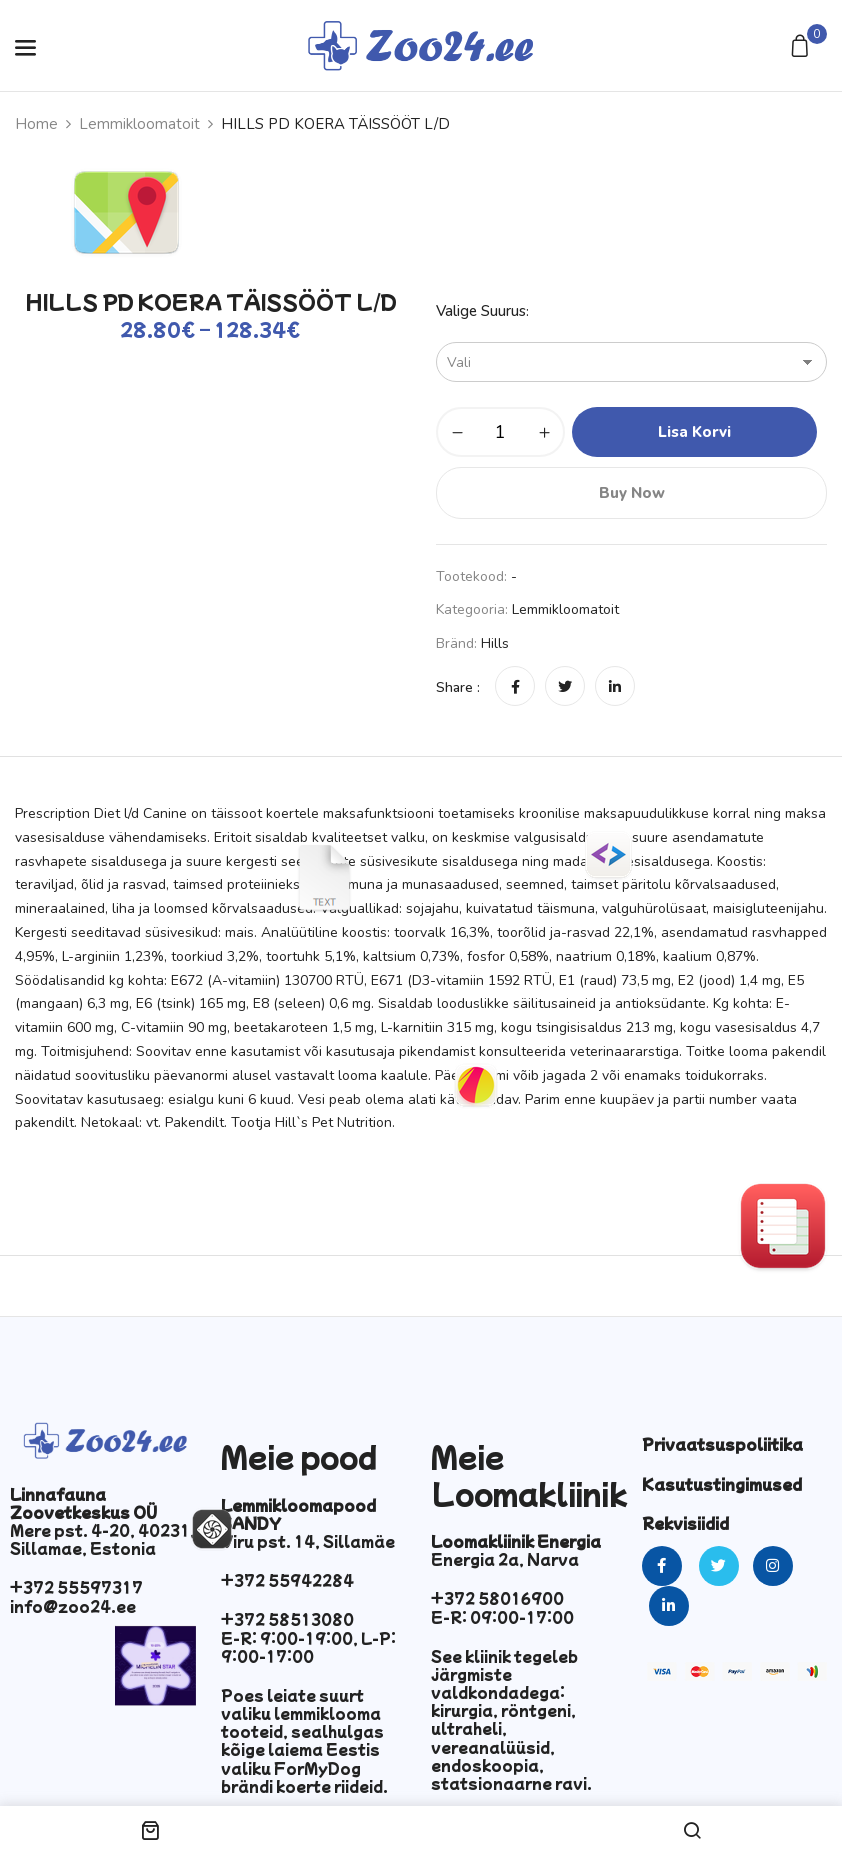 The height and width of the screenshot is (1855, 842). Describe the element at coordinates (324, 878) in the screenshot. I see `generic file type template icon` at that location.